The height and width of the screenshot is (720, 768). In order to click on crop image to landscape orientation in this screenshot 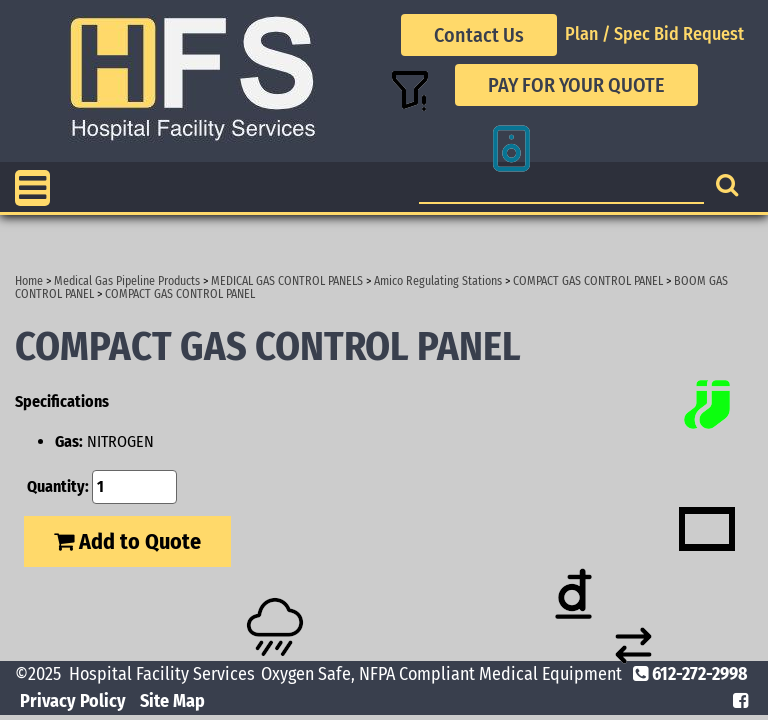, I will do `click(707, 529)`.